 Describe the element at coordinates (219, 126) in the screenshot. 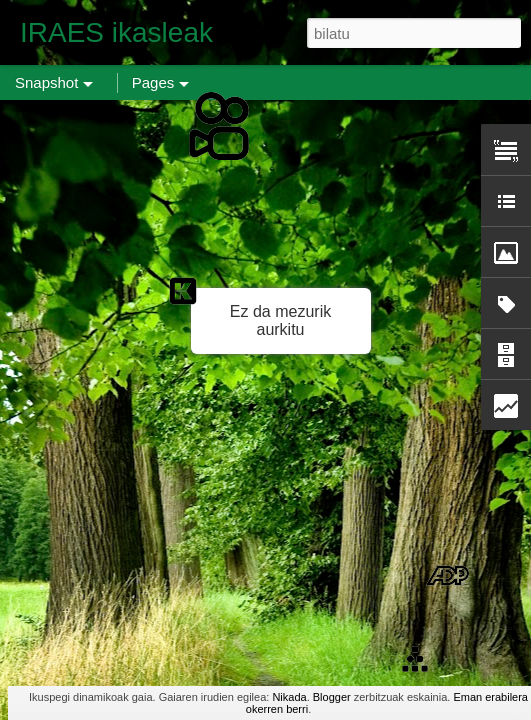

I see `open the Kuaishou app` at that location.